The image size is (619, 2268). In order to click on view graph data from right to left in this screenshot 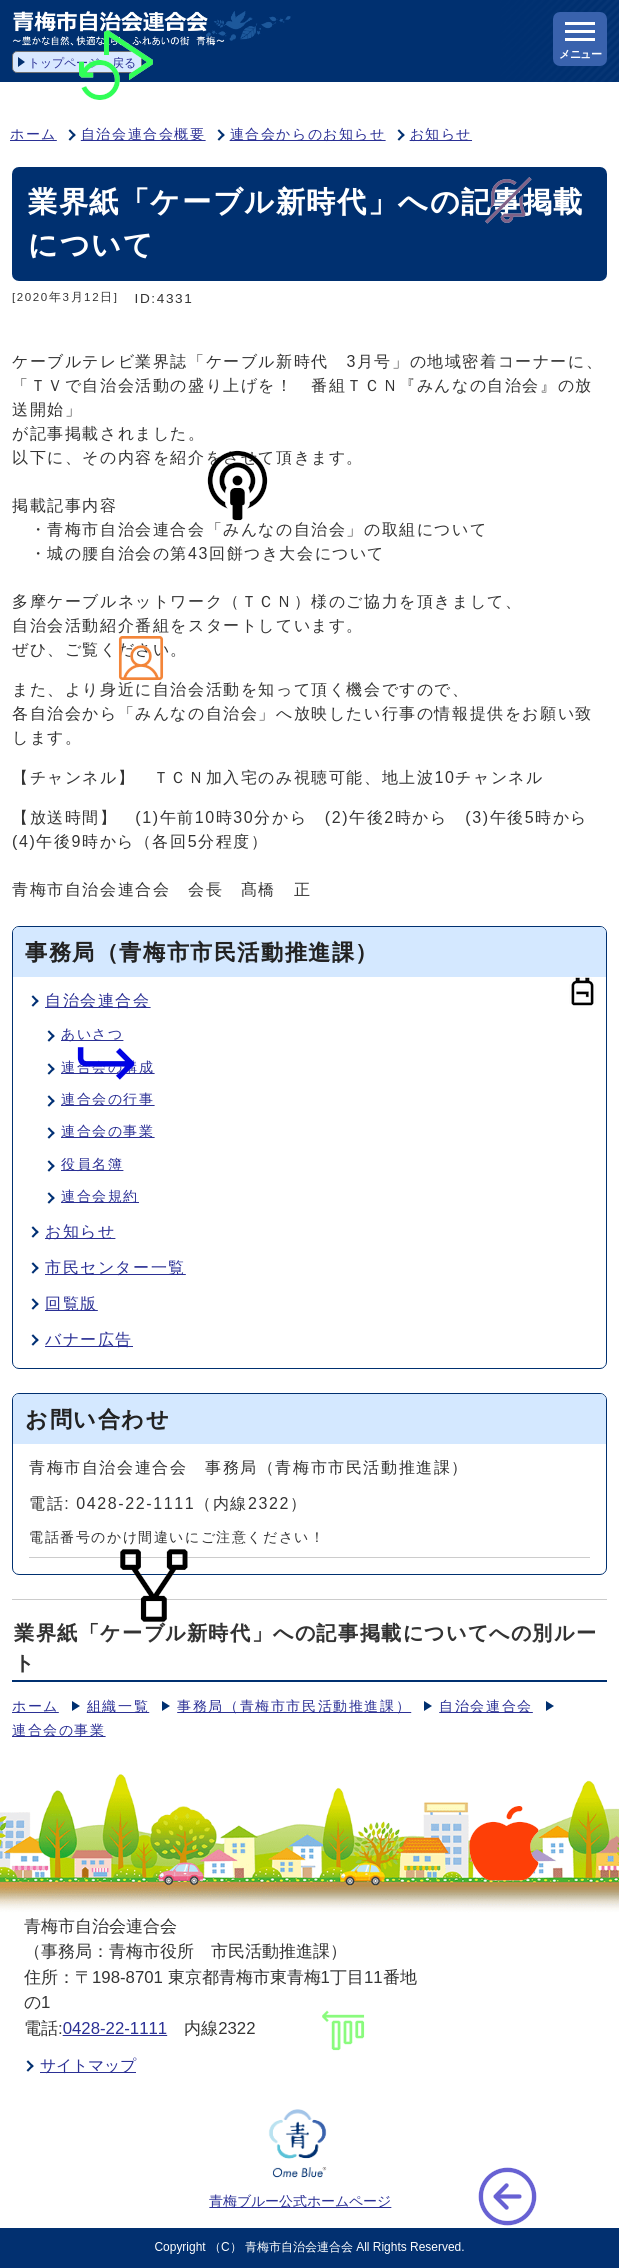, I will do `click(343, 2029)`.